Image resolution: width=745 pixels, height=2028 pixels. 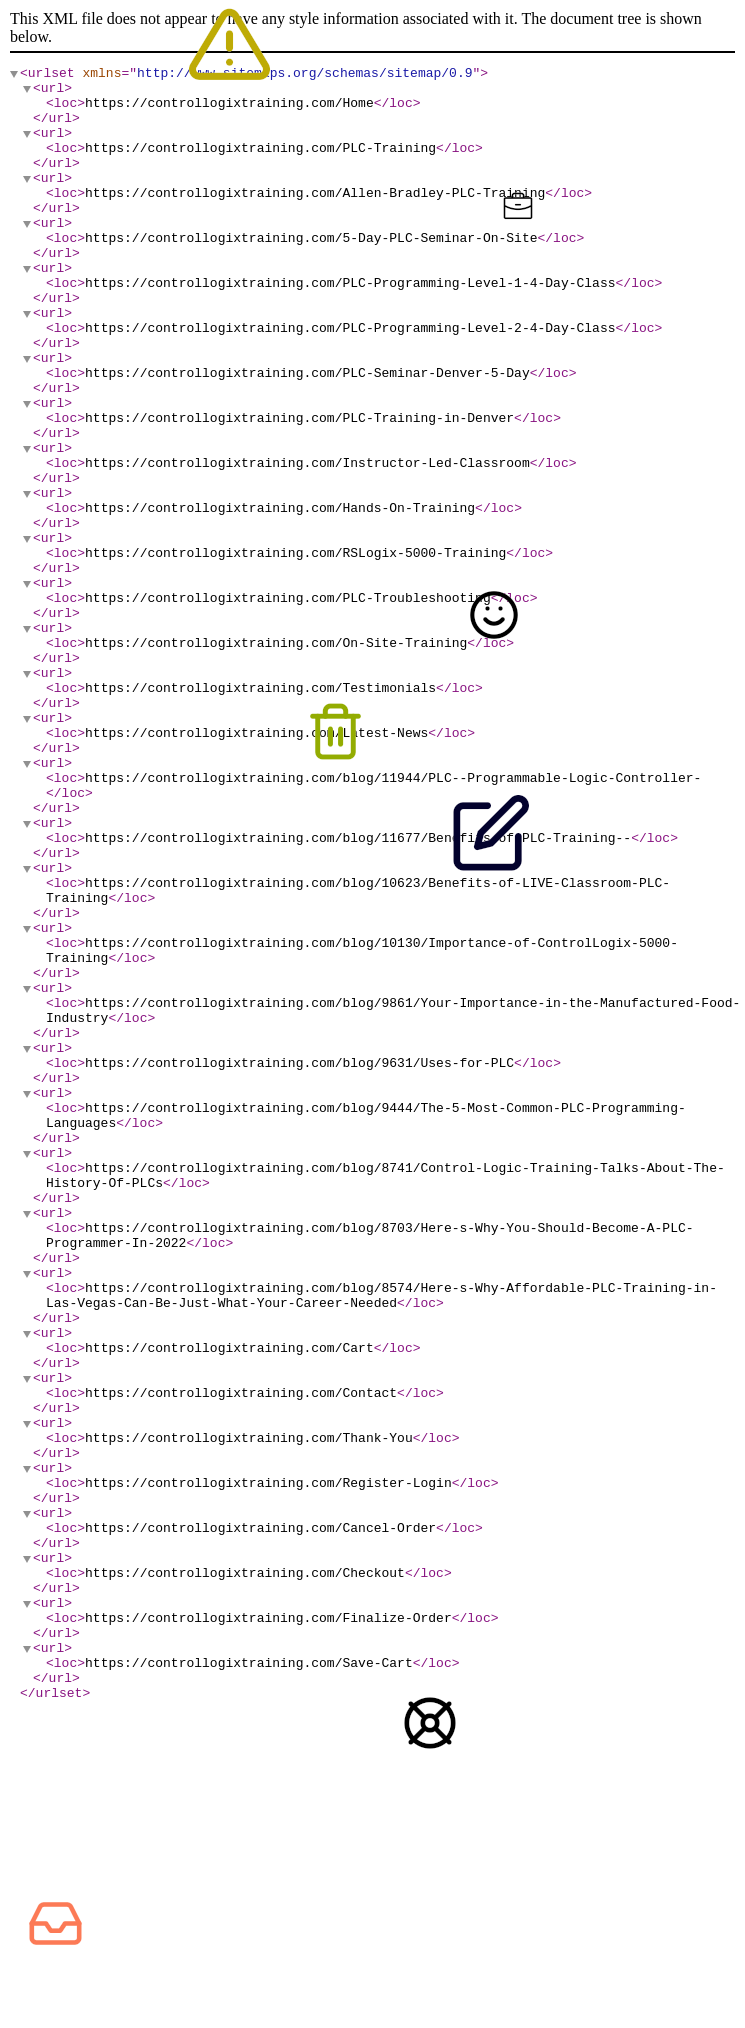 I want to click on access work or business-related features, so click(x=518, y=207).